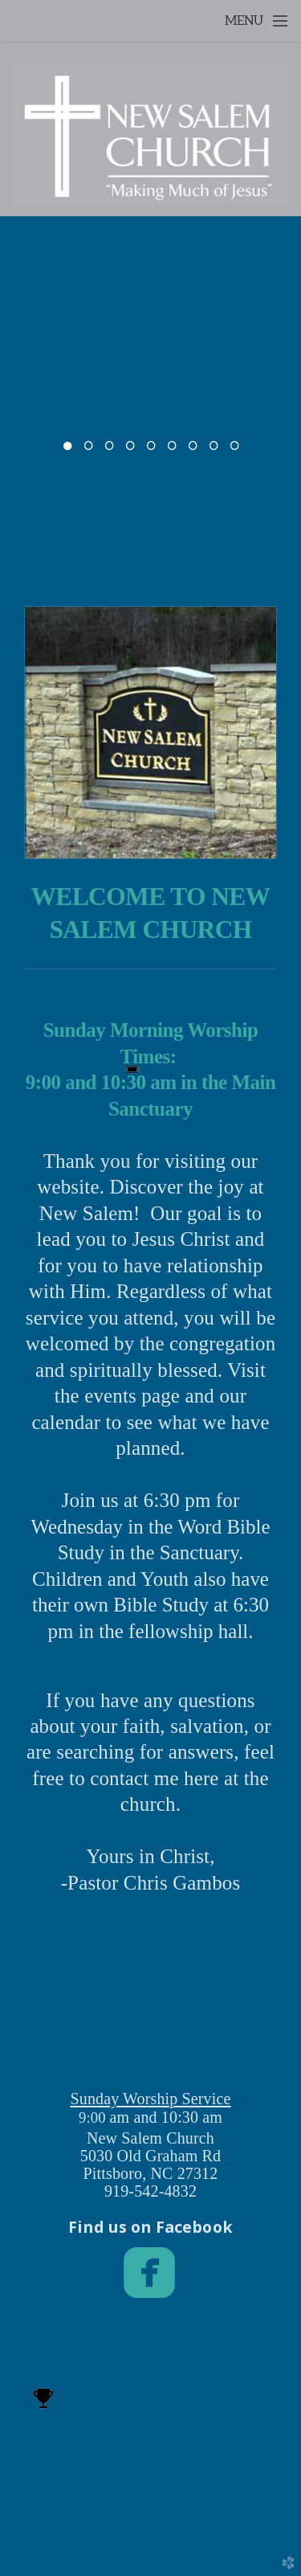 The height and width of the screenshot is (2576, 301). Describe the element at coordinates (43, 2398) in the screenshot. I see `view your achievements or awards` at that location.